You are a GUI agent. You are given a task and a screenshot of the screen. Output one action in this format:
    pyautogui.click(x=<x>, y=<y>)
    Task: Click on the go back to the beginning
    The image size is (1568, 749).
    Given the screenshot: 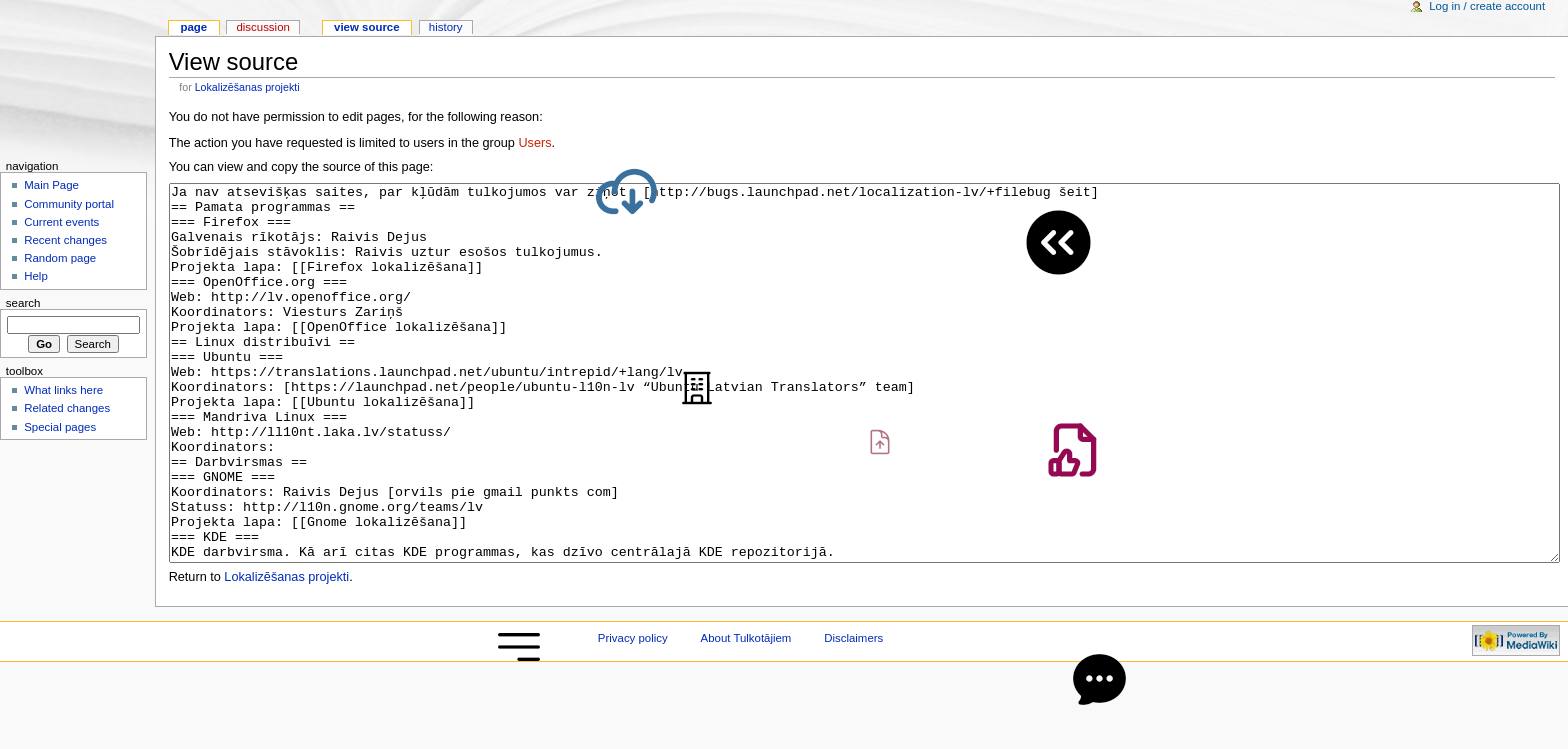 What is the action you would take?
    pyautogui.click(x=1058, y=242)
    